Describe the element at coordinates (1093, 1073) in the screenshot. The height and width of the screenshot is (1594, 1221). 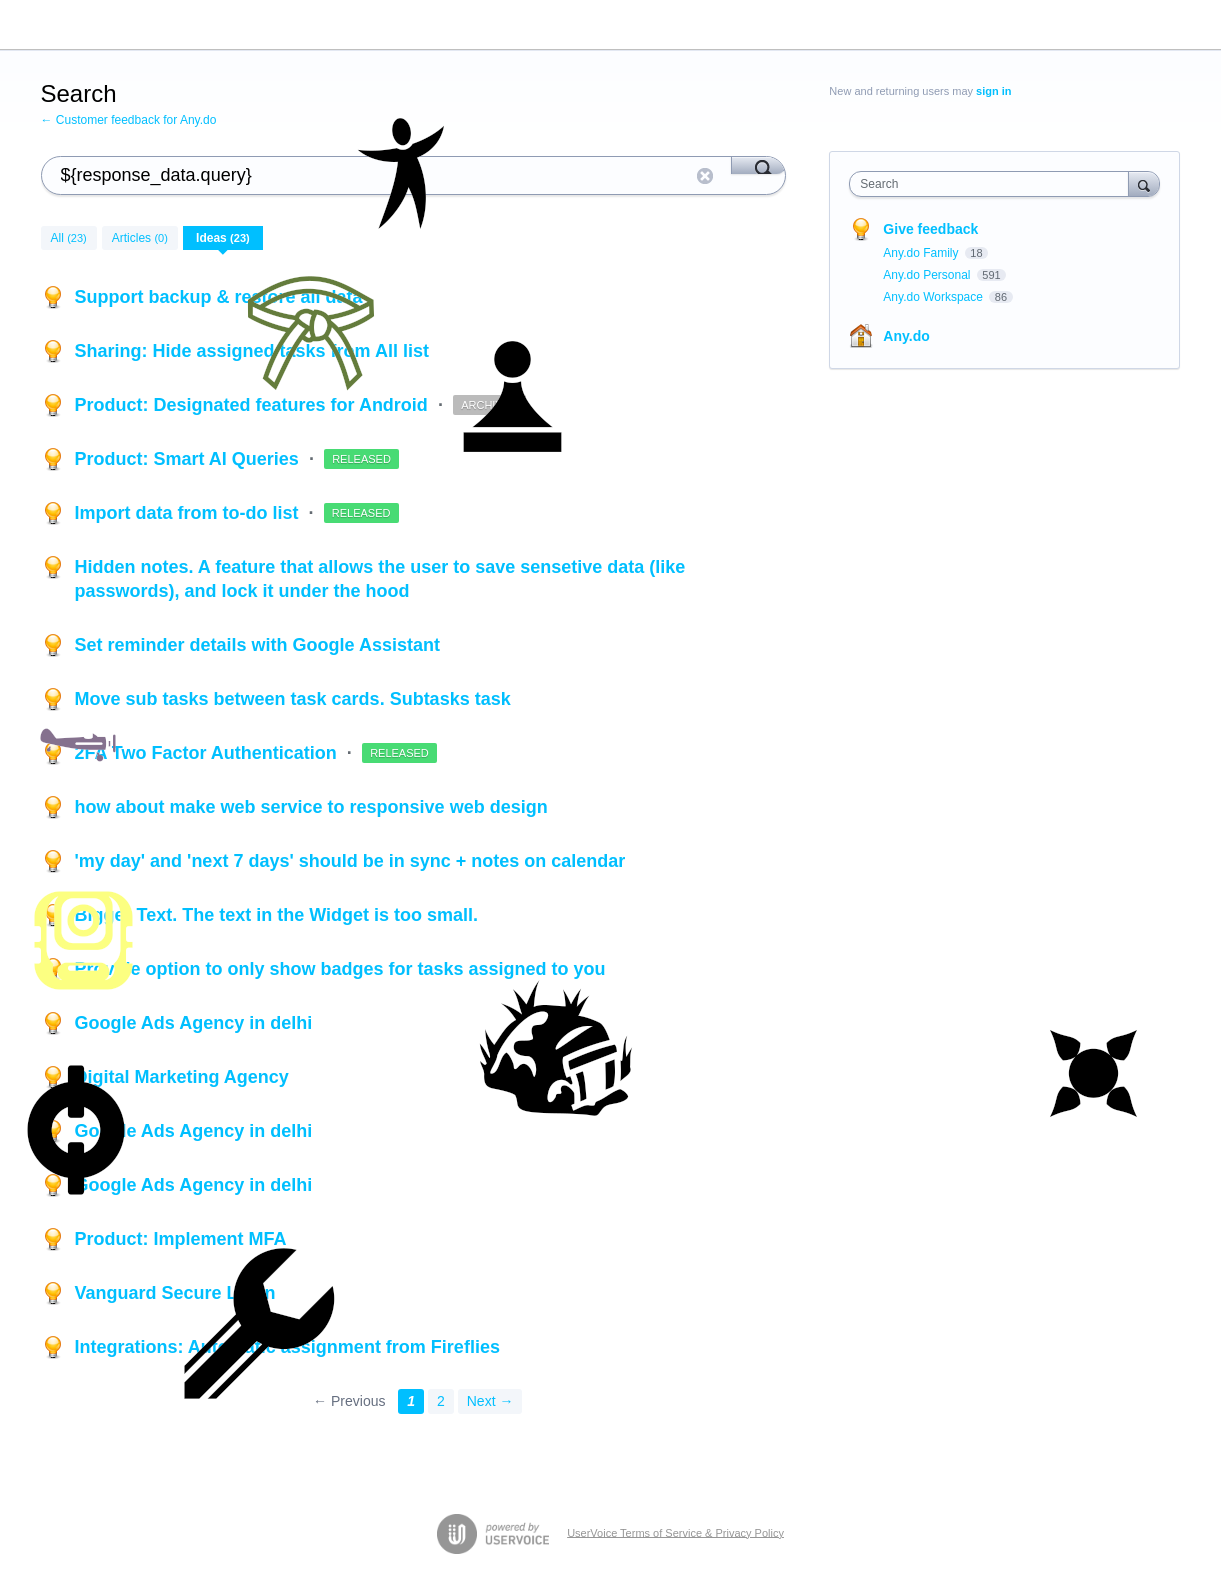
I see `indicates player has reached level four` at that location.